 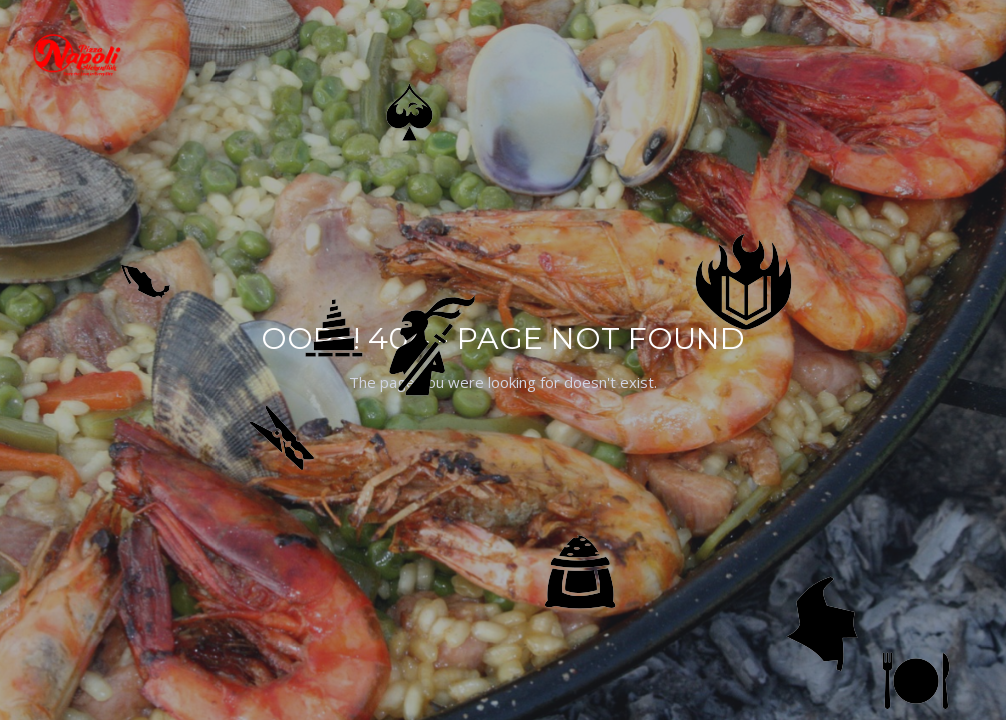 I want to click on indicates a powder or ingredient item in inventory, so click(x=579, y=569).